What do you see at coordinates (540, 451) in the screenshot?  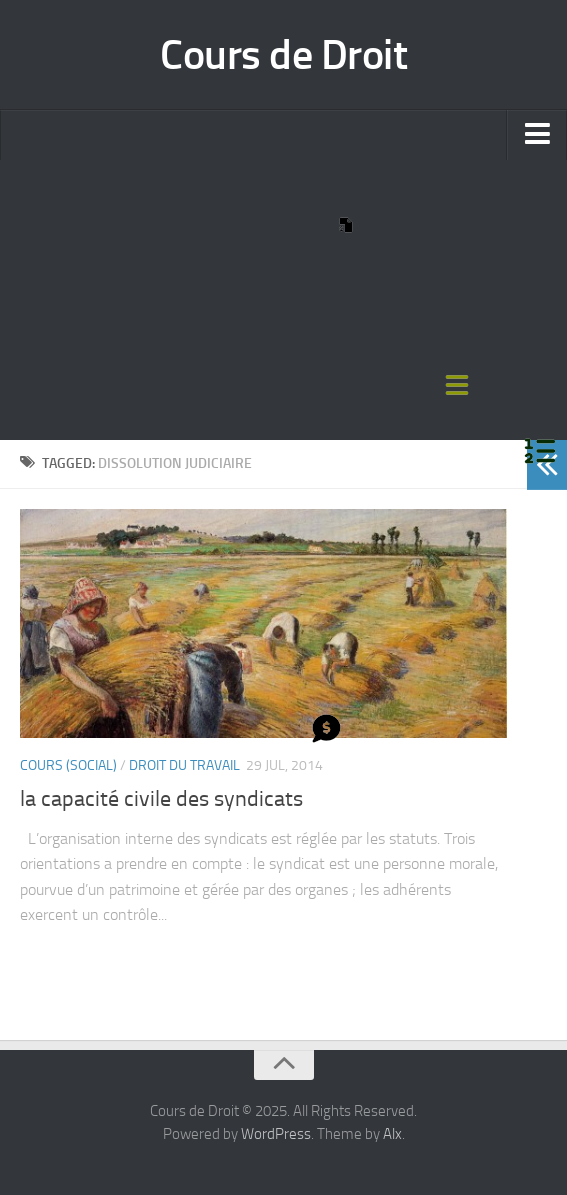 I see `create a numbered list` at bounding box center [540, 451].